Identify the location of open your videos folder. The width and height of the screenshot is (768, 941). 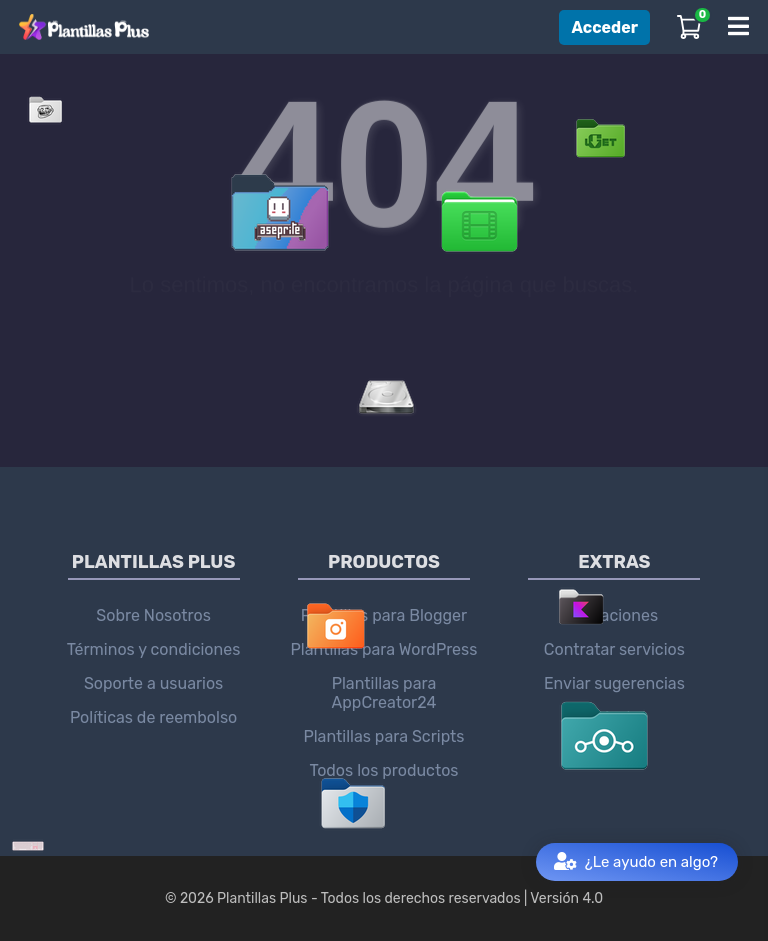
(479, 221).